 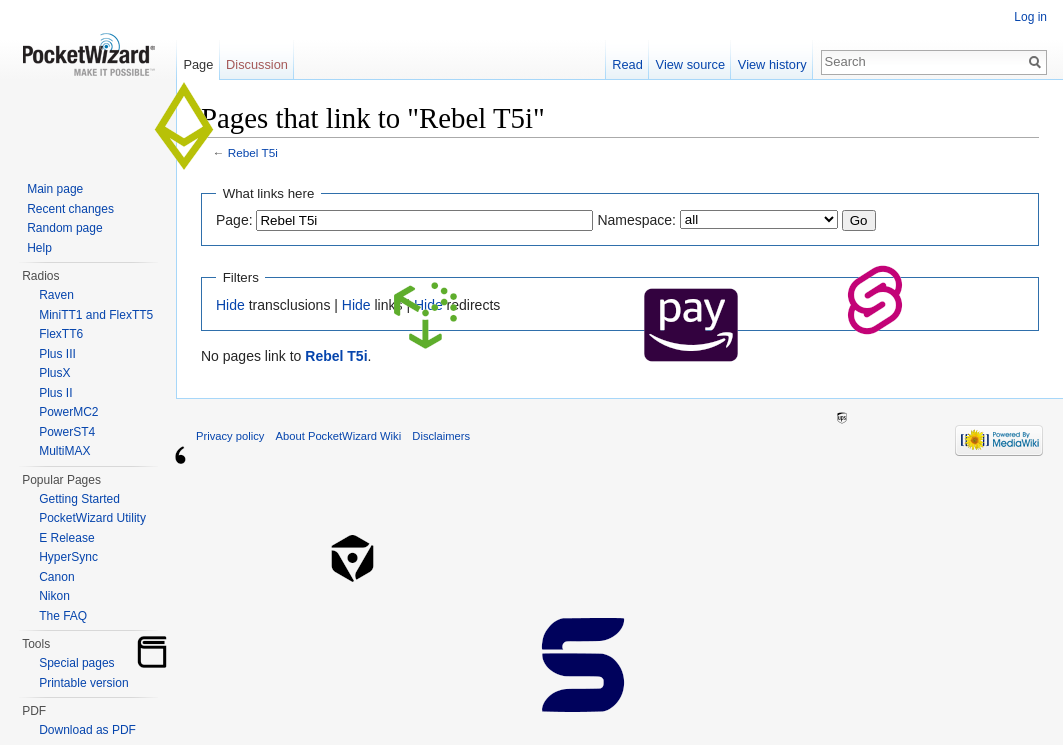 What do you see at coordinates (180, 455) in the screenshot?
I see `insert a block quote or citation` at bounding box center [180, 455].